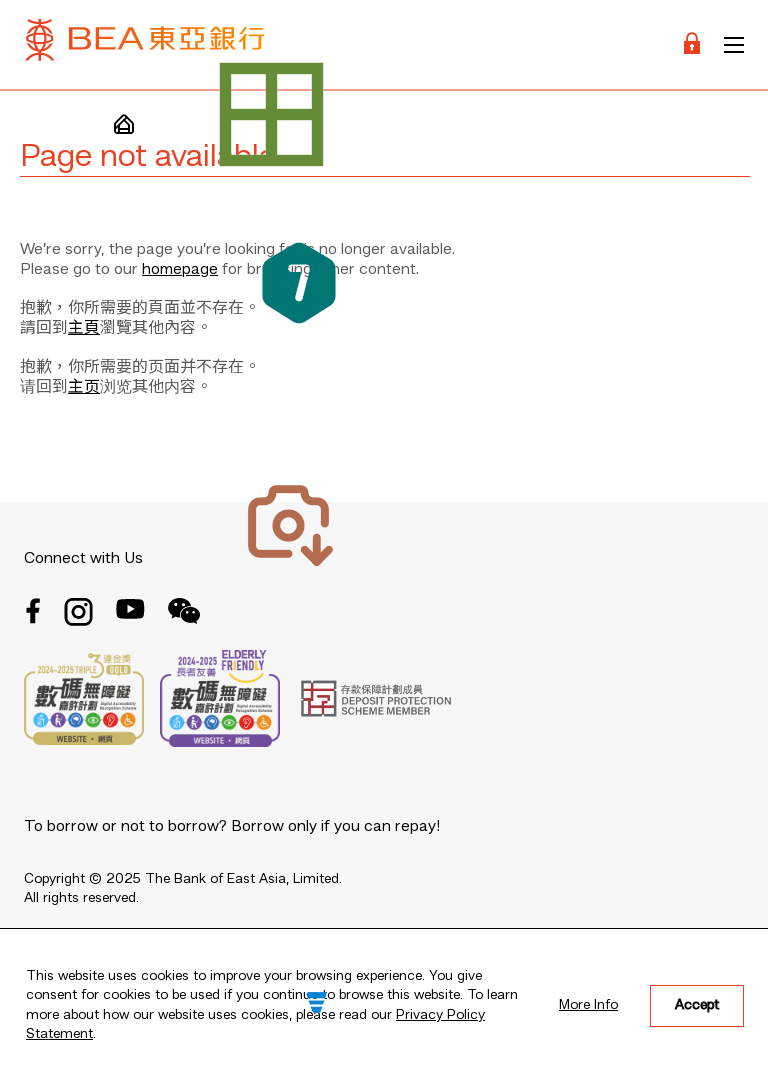 The image size is (768, 1083). Describe the element at coordinates (124, 124) in the screenshot. I see `open google home app` at that location.